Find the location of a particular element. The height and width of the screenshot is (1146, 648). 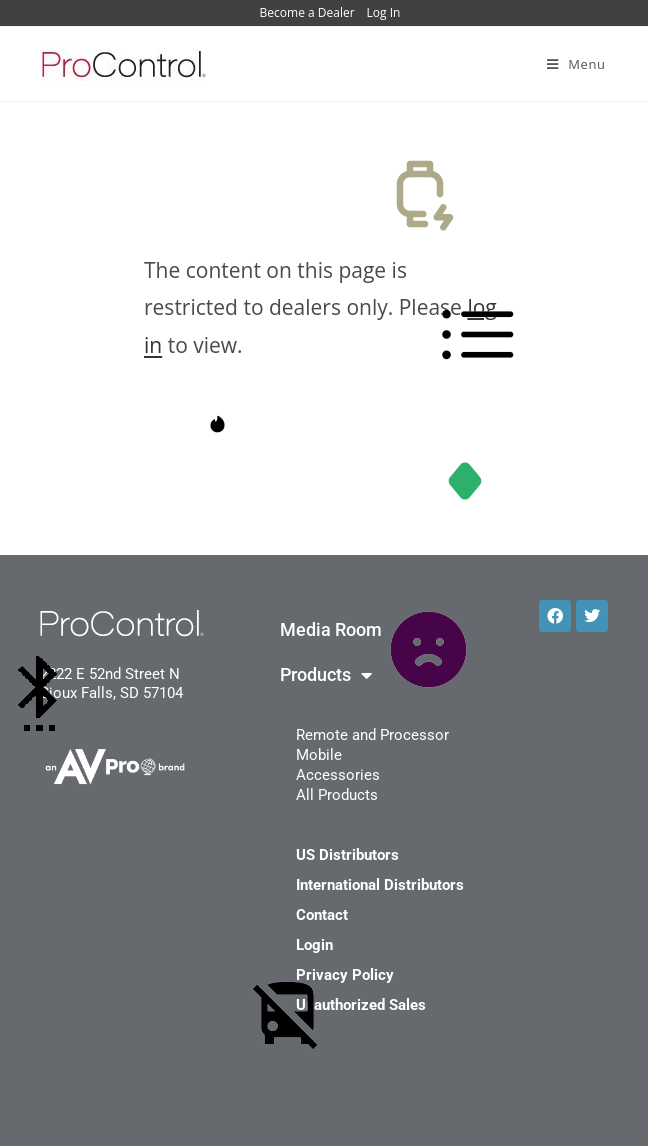

open tinder dating app is located at coordinates (217, 424).